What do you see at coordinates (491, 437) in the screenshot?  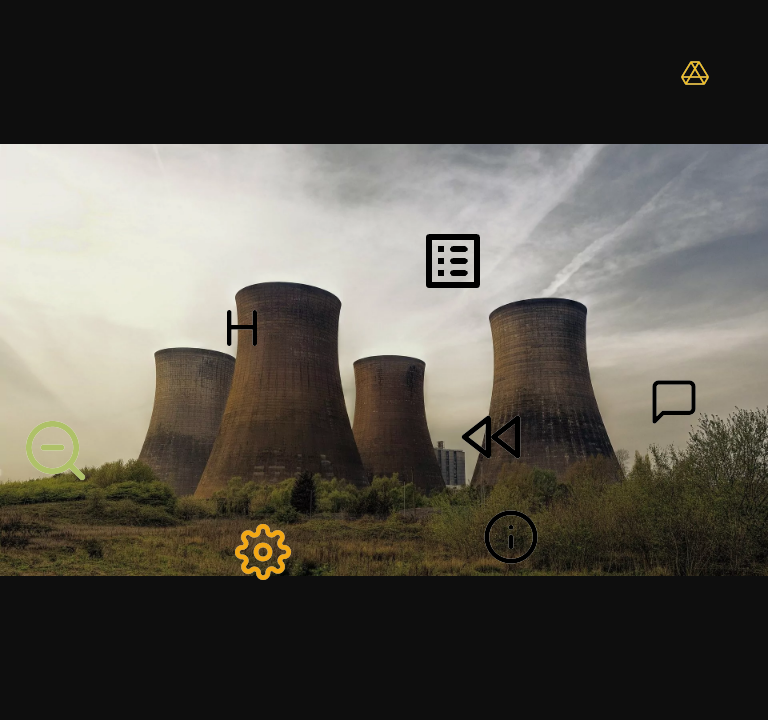 I see `rewind or skip backward in media playback` at bounding box center [491, 437].